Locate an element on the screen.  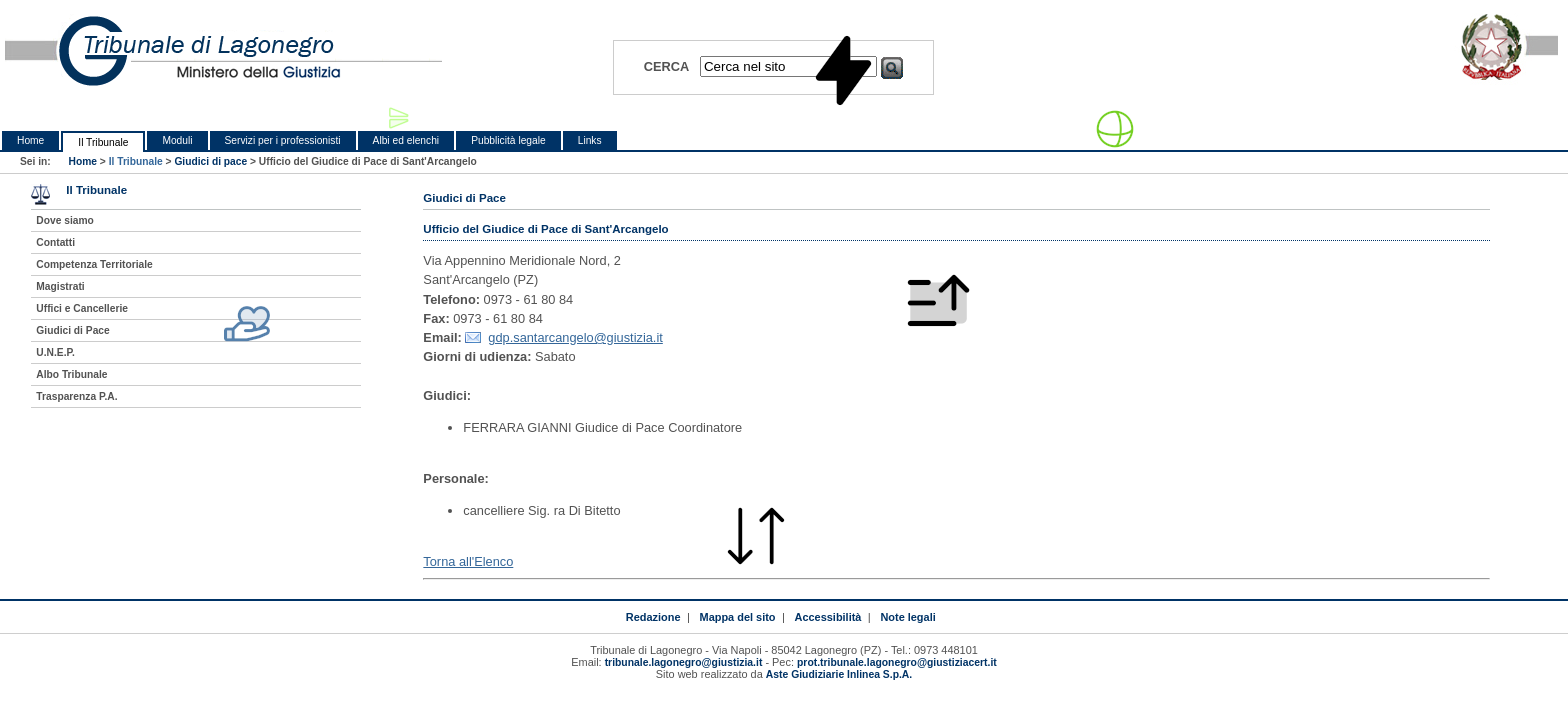
indicates flash or lightning mode is enabled is located at coordinates (843, 70).